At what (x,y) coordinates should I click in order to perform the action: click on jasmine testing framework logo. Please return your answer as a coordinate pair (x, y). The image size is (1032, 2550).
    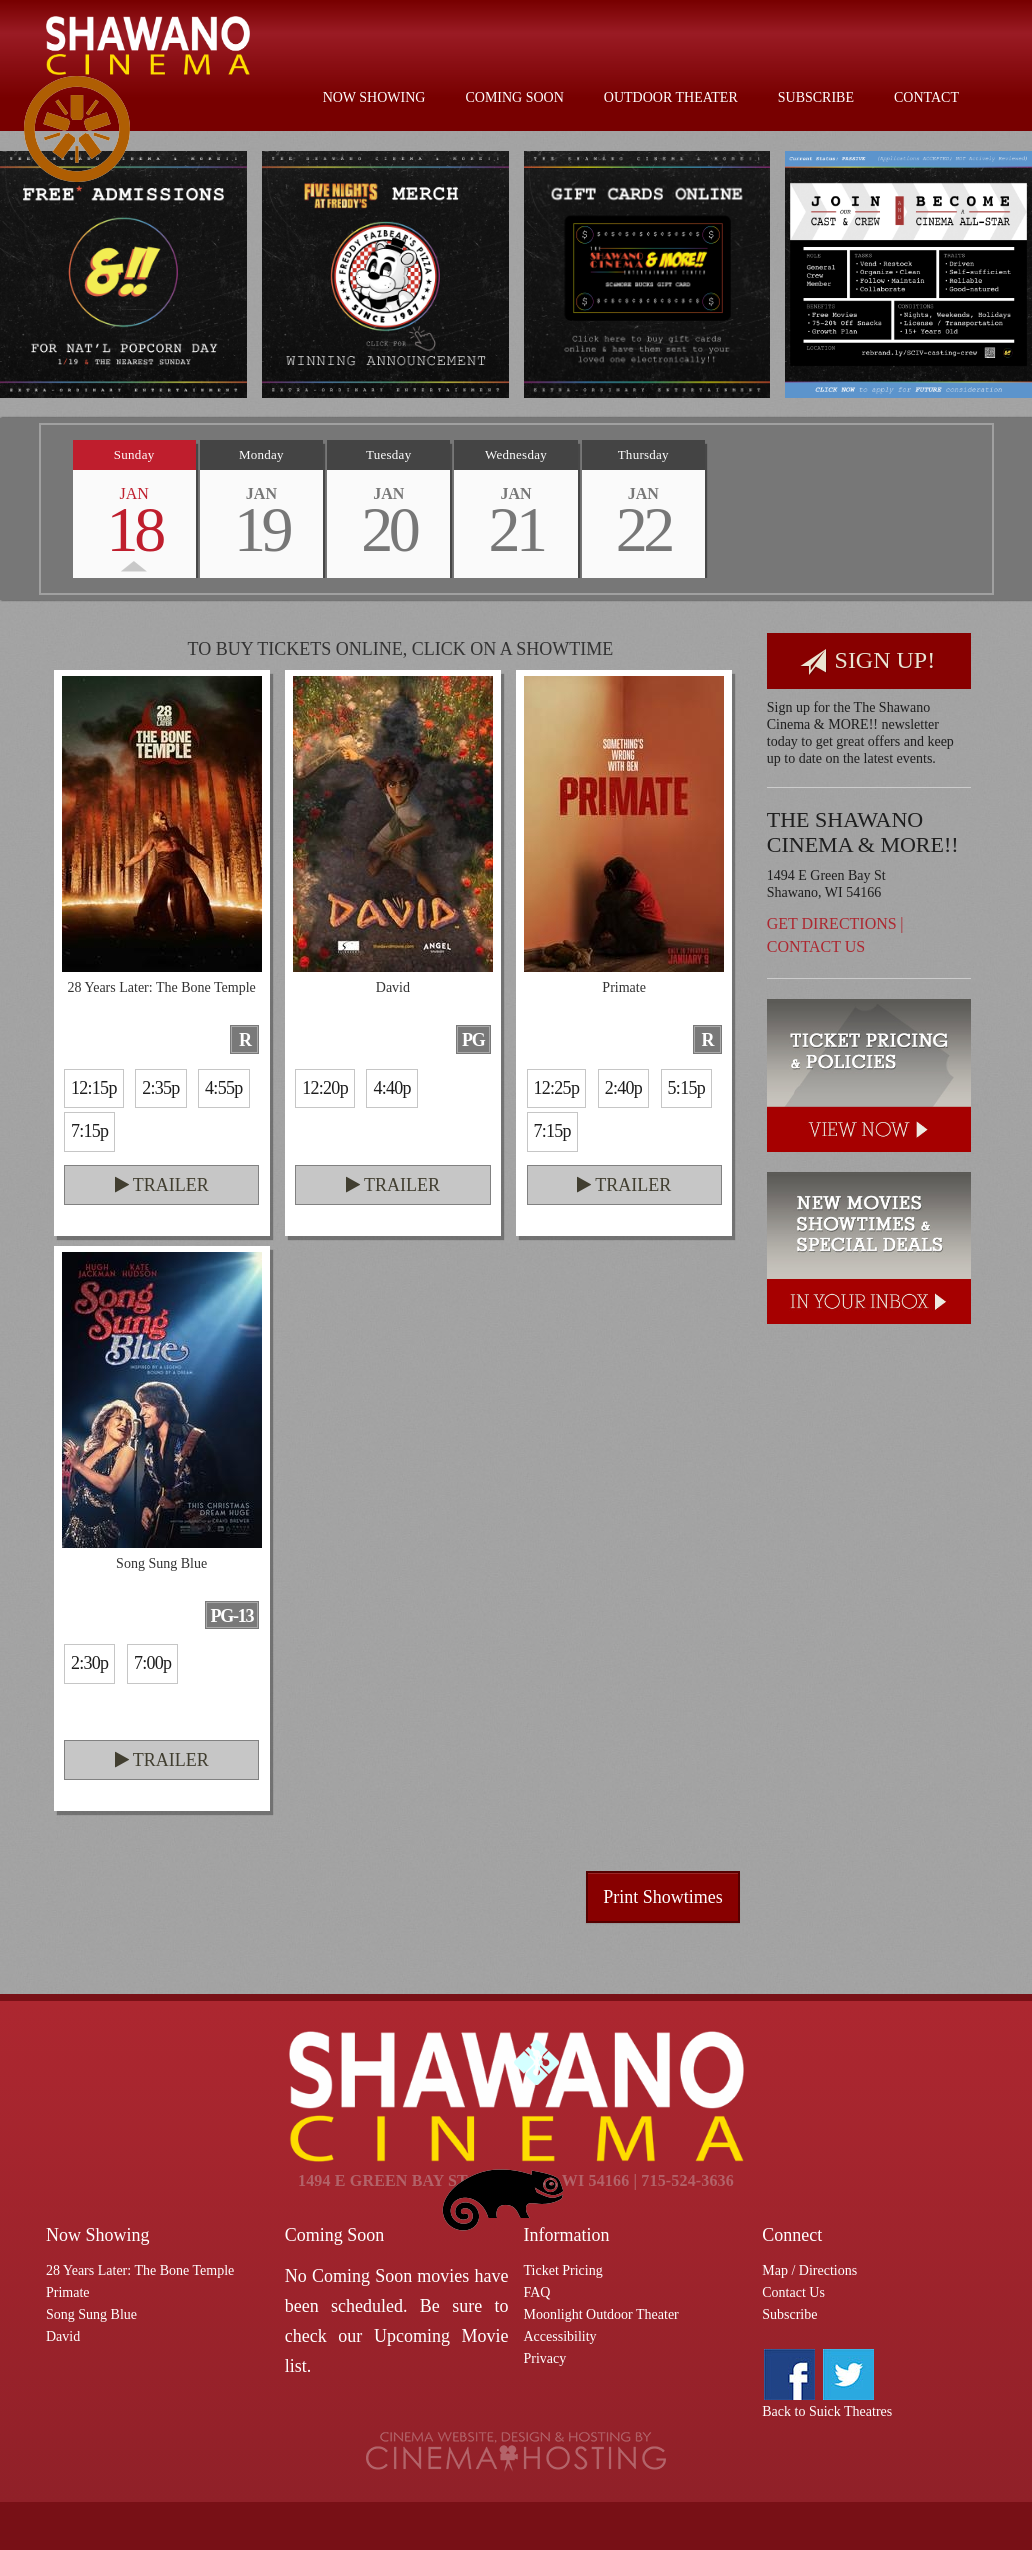
    Looking at the image, I should click on (77, 129).